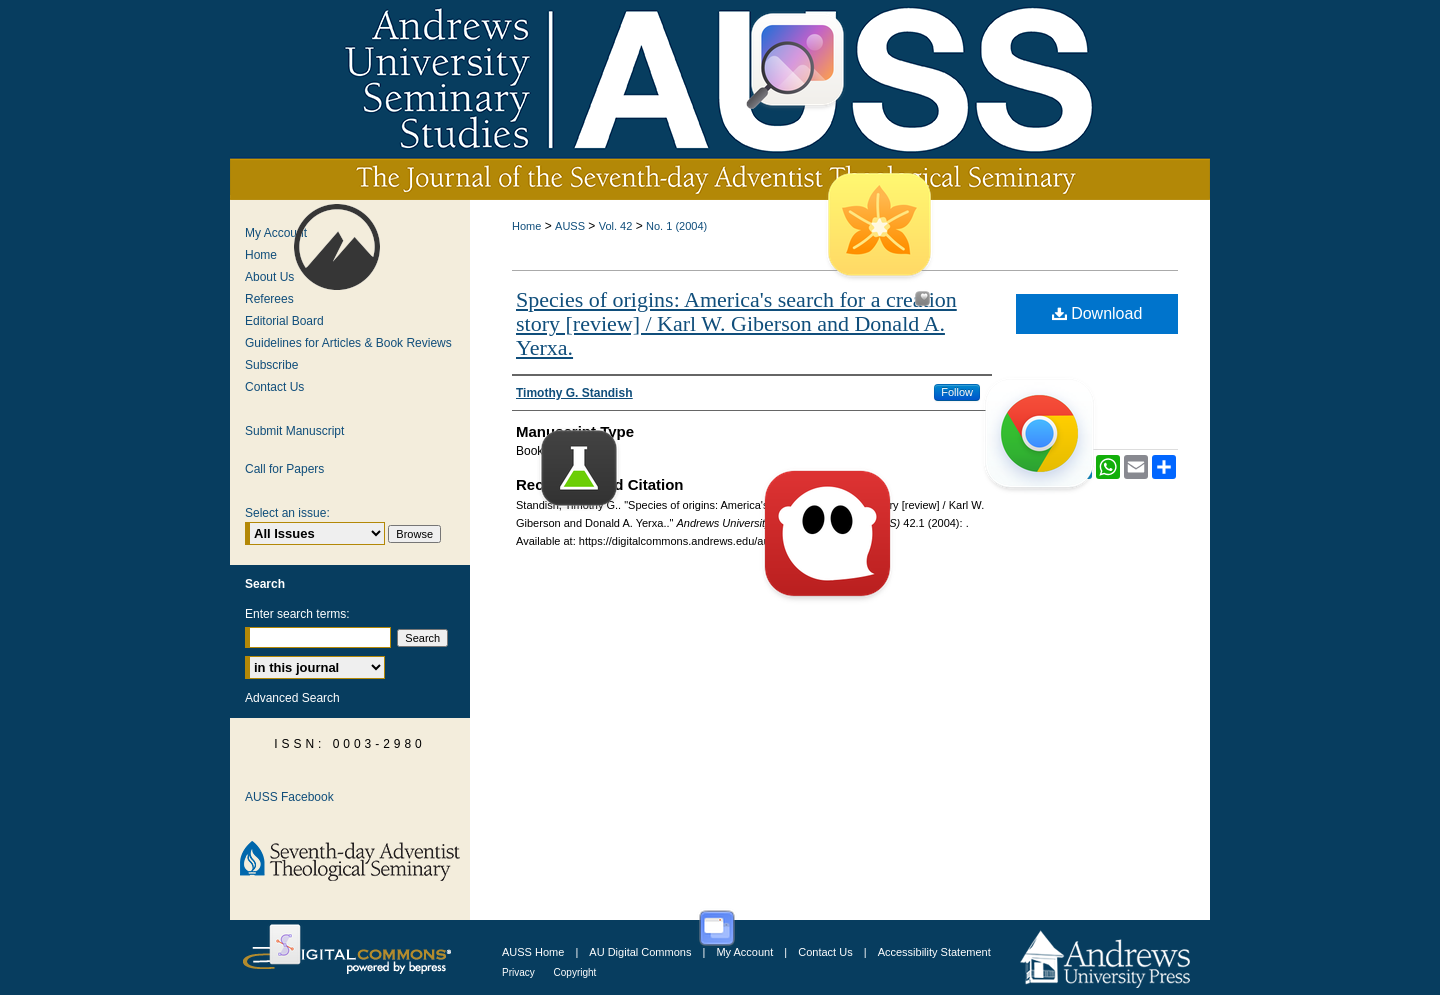  Describe the element at coordinates (879, 224) in the screenshot. I see `open vanilla os application` at that location.